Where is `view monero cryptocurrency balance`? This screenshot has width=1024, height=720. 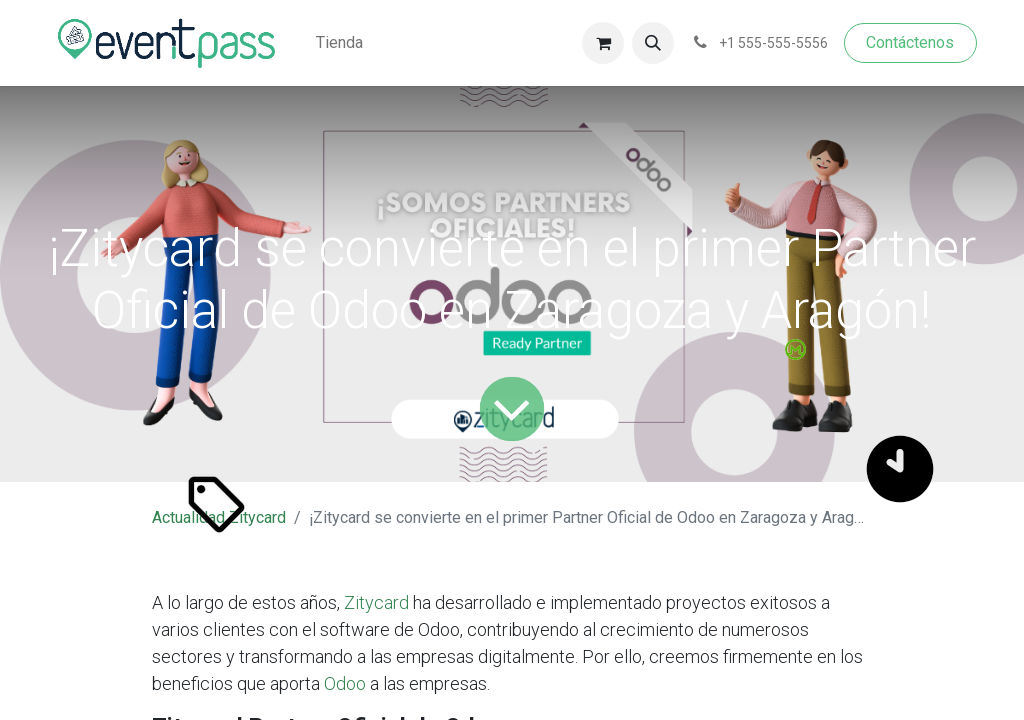 view monero cryptocurrency balance is located at coordinates (795, 349).